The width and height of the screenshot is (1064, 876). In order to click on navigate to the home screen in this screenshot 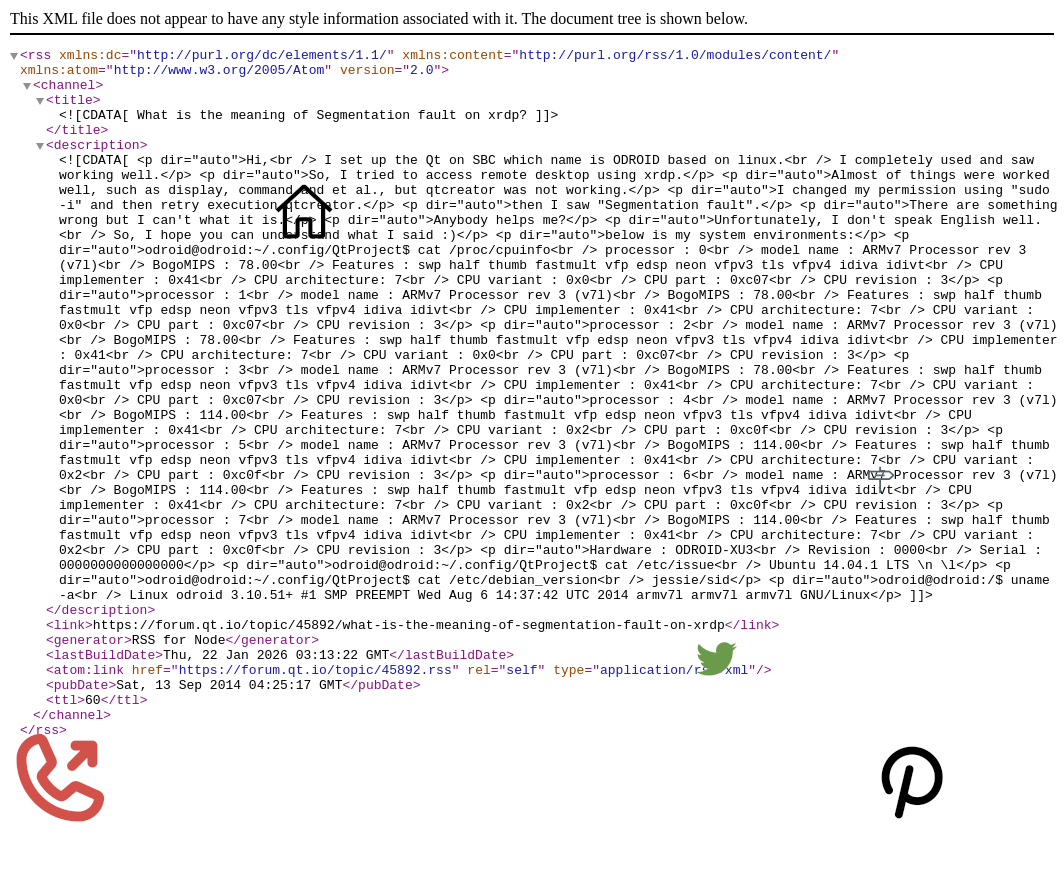, I will do `click(304, 213)`.